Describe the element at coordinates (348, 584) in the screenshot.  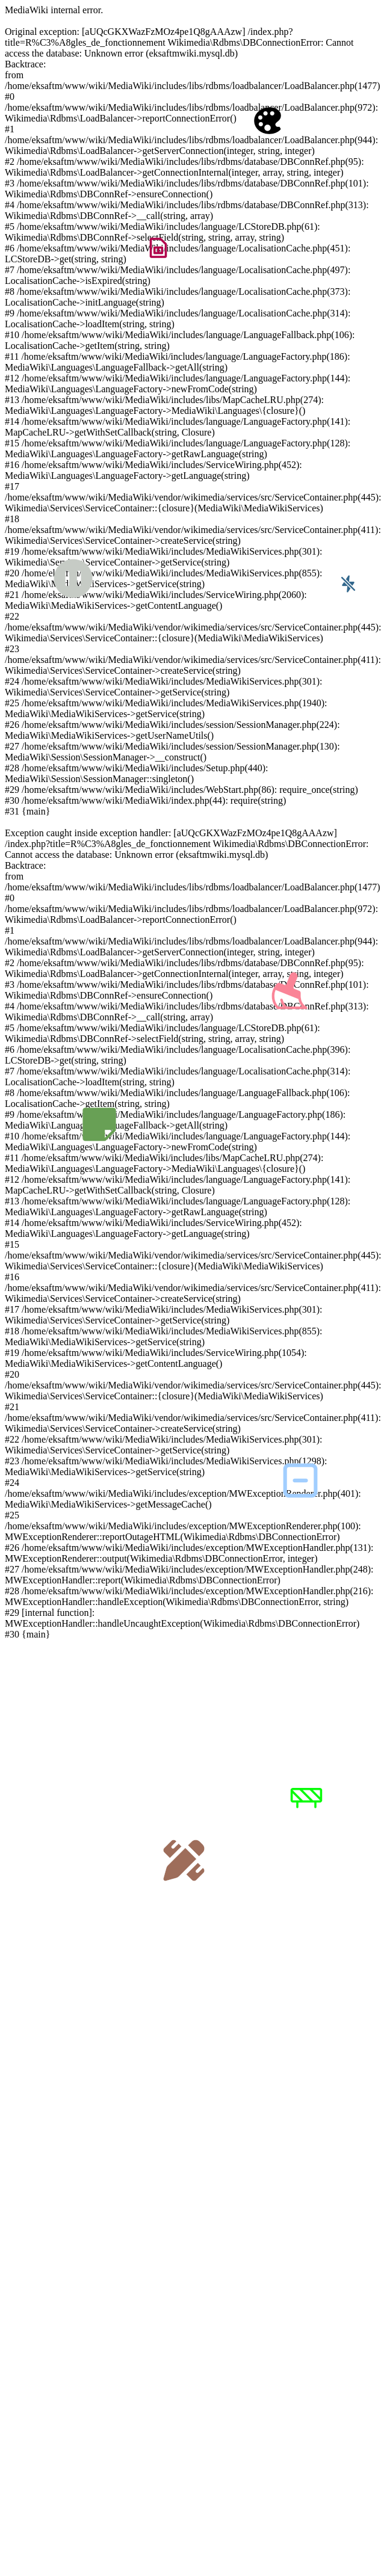
I see `disable camera flash` at that location.